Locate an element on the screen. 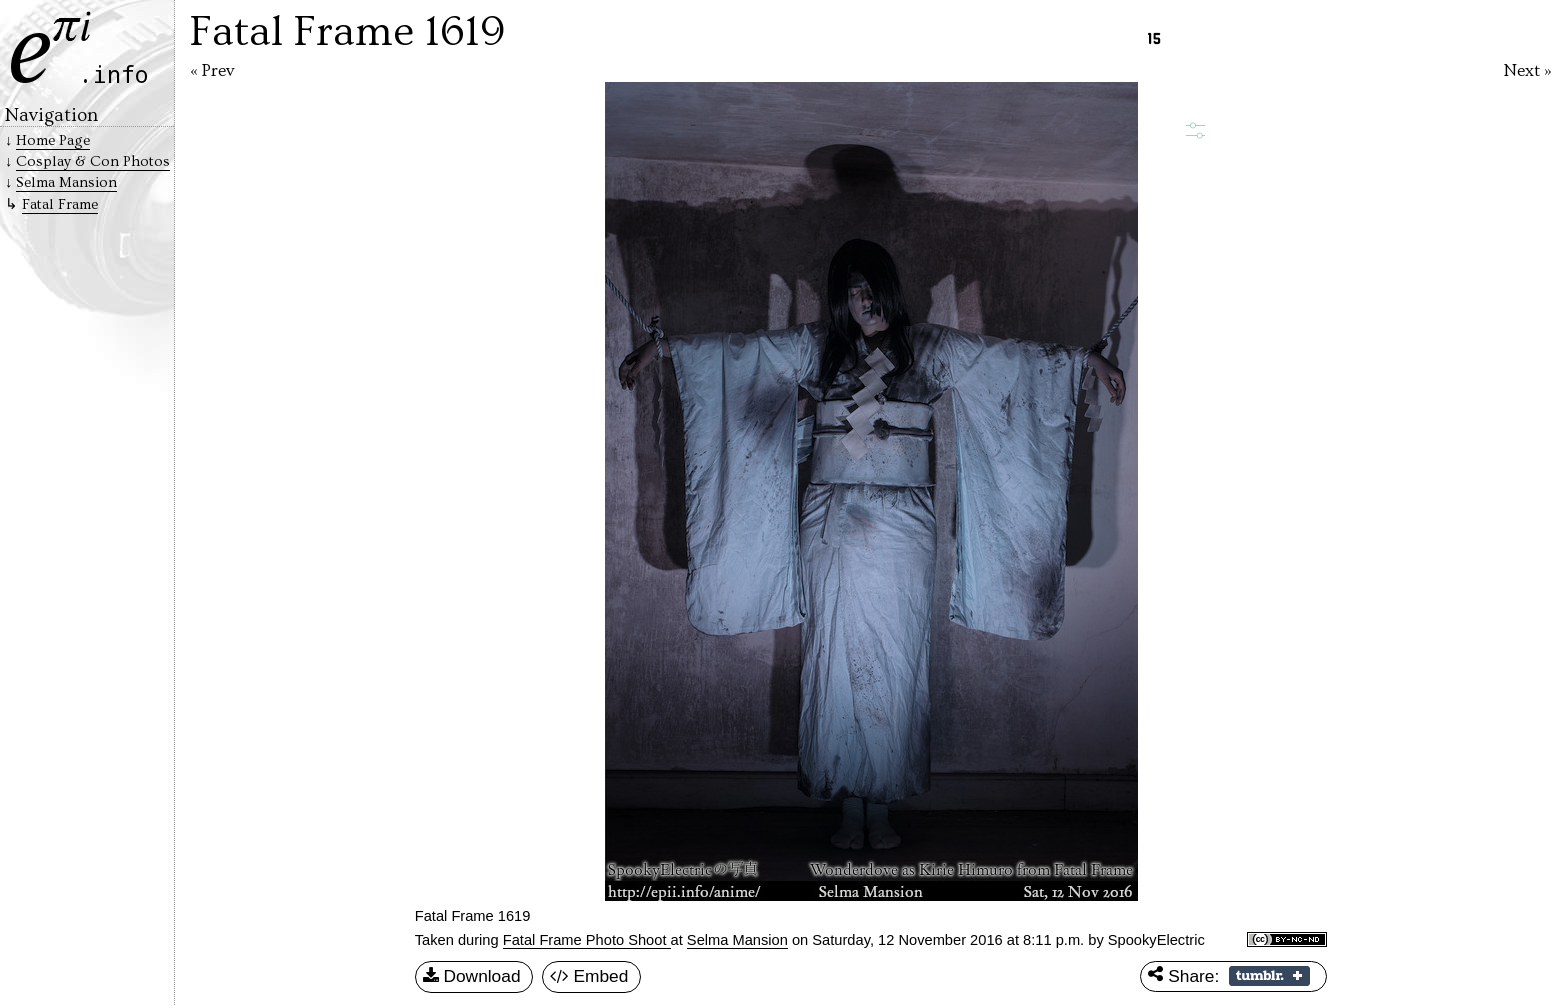 This screenshot has height=1006, width=1568. adjust settings or preferences is located at coordinates (1195, 130).